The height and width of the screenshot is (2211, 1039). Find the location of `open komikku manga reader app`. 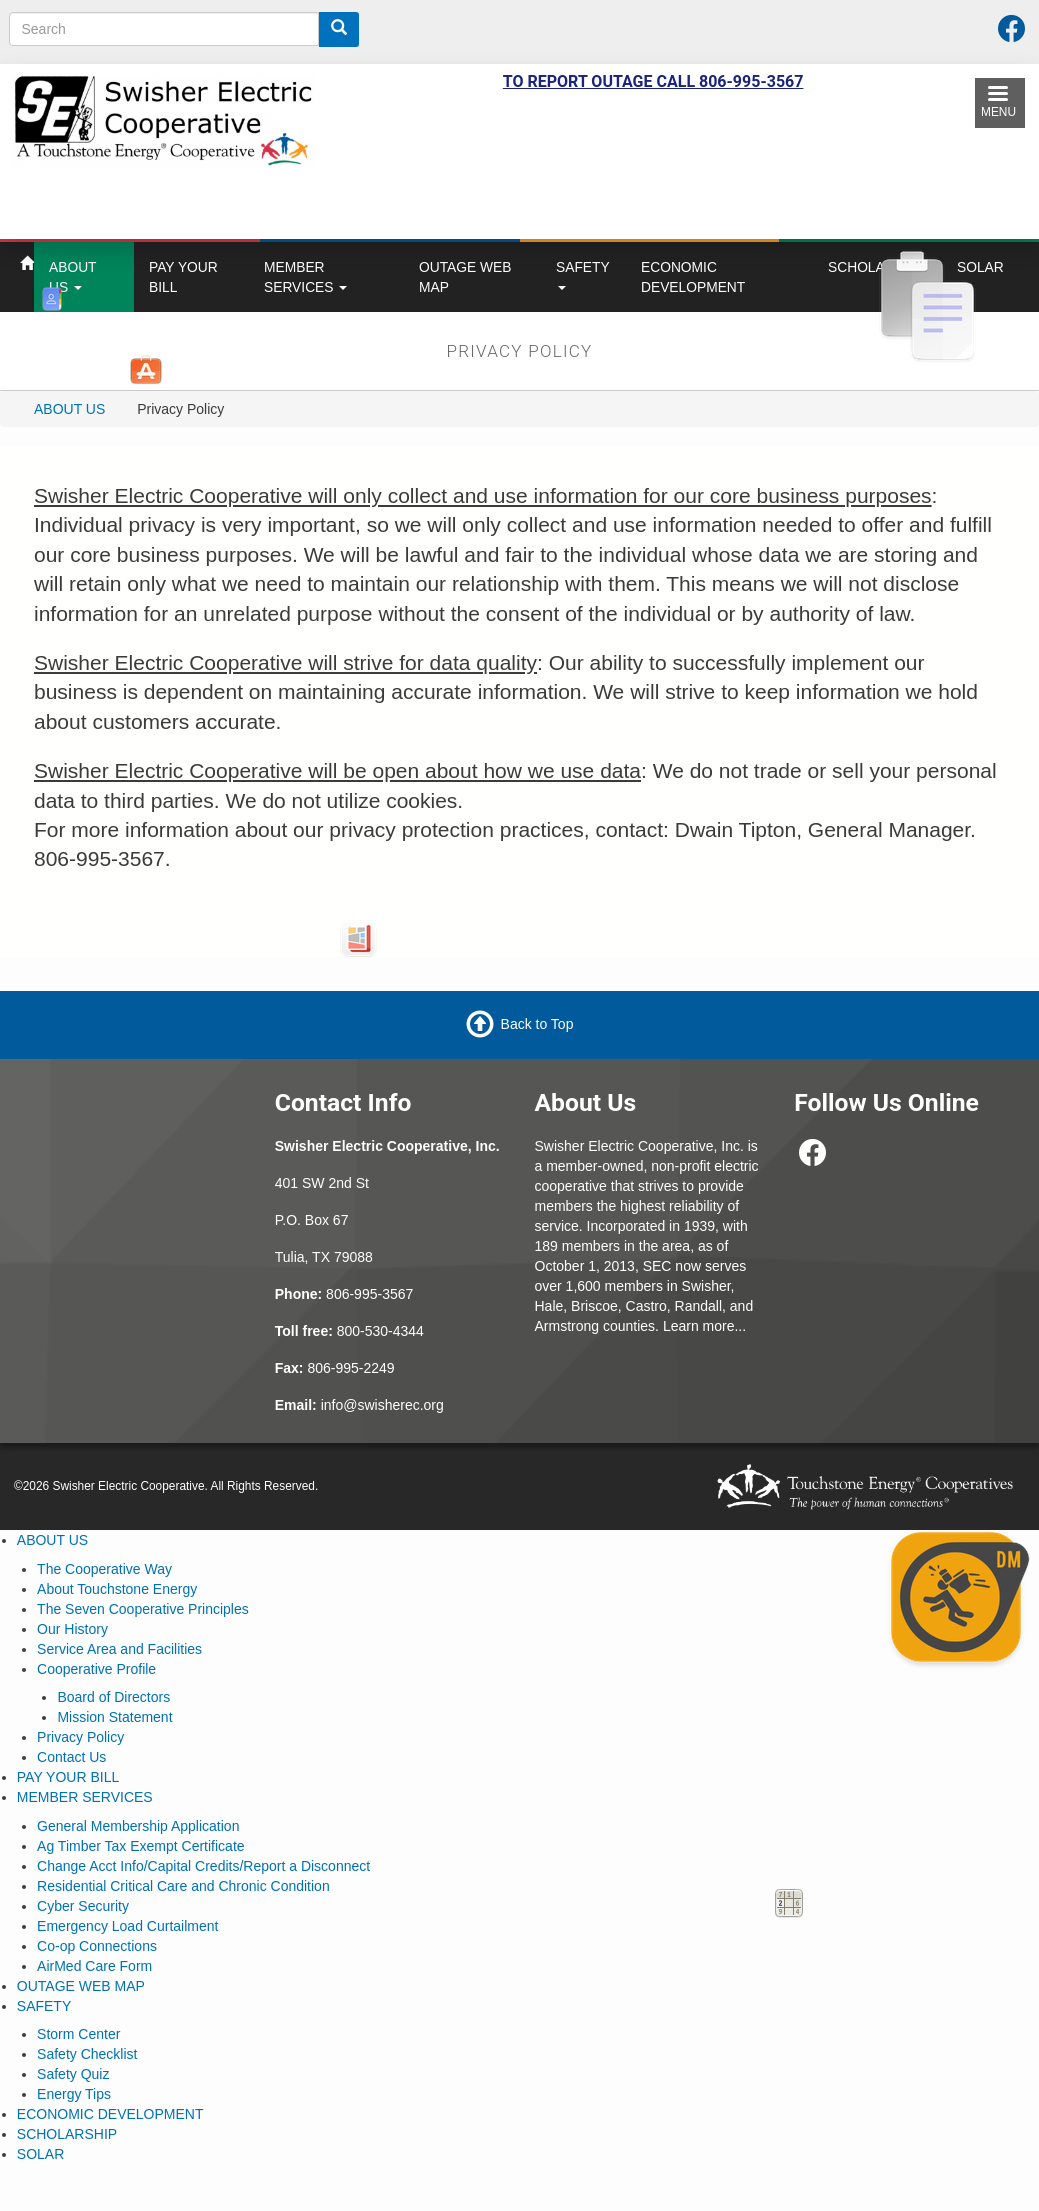

open komikku manga reader app is located at coordinates (358, 938).